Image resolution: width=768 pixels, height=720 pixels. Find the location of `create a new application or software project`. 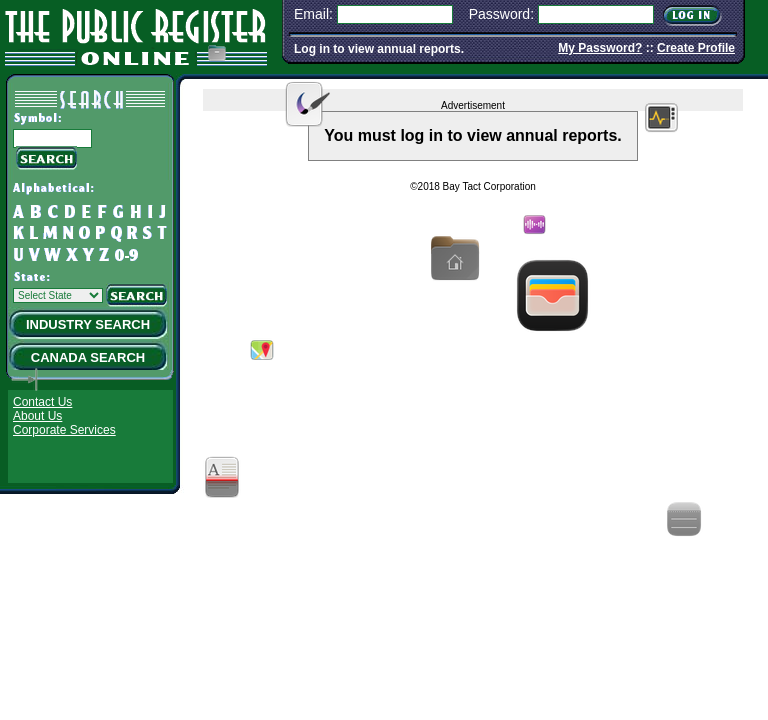

create a new application or software project is located at coordinates (307, 104).